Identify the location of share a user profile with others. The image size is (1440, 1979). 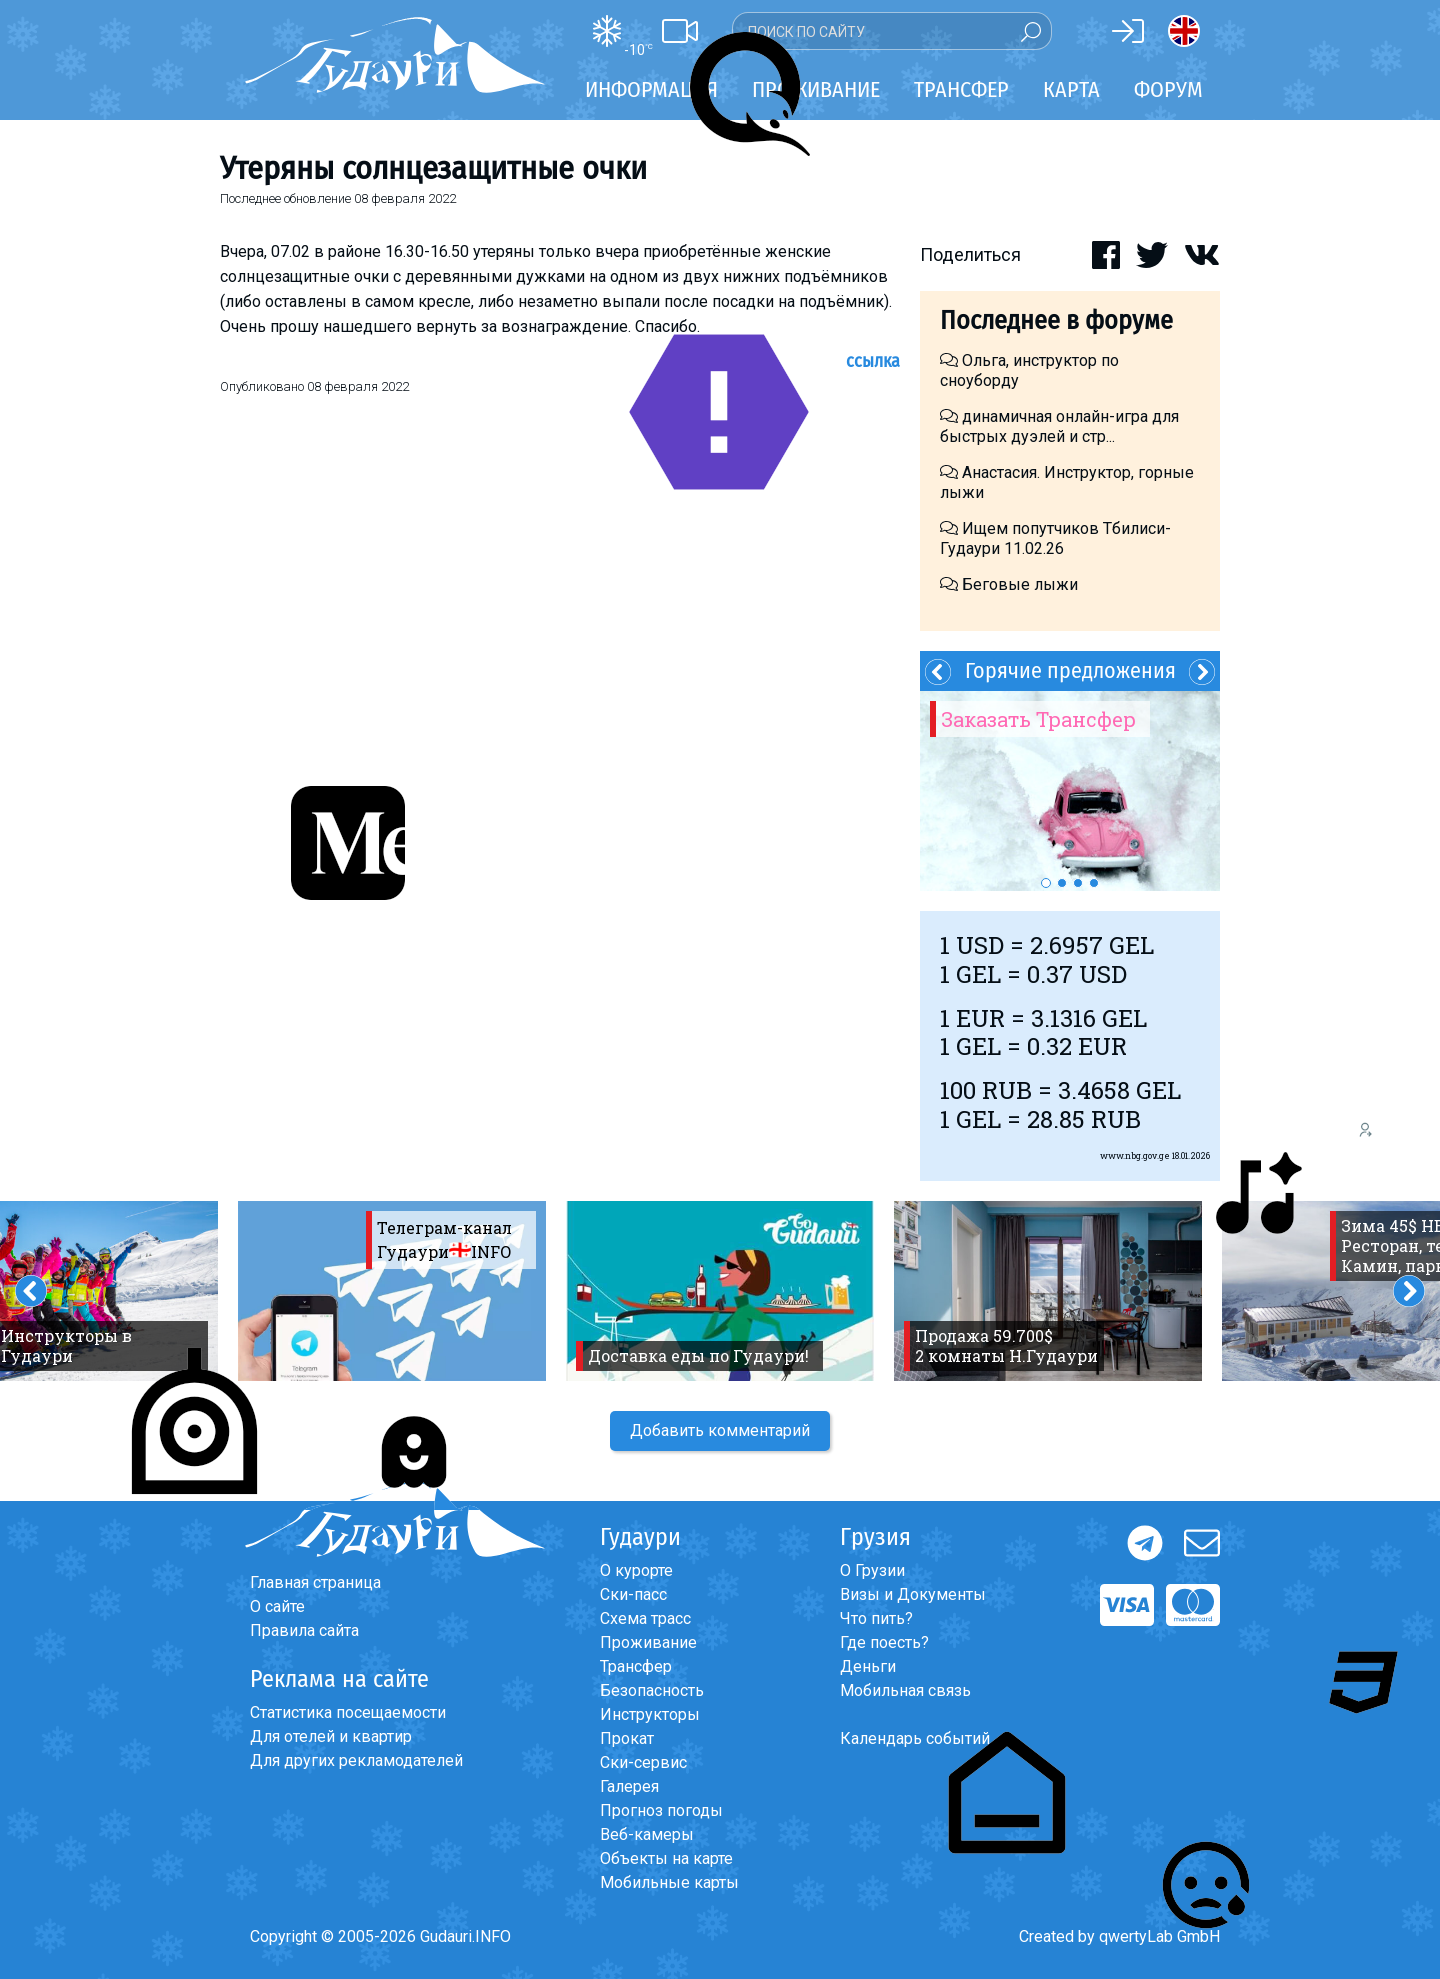
(1365, 1130).